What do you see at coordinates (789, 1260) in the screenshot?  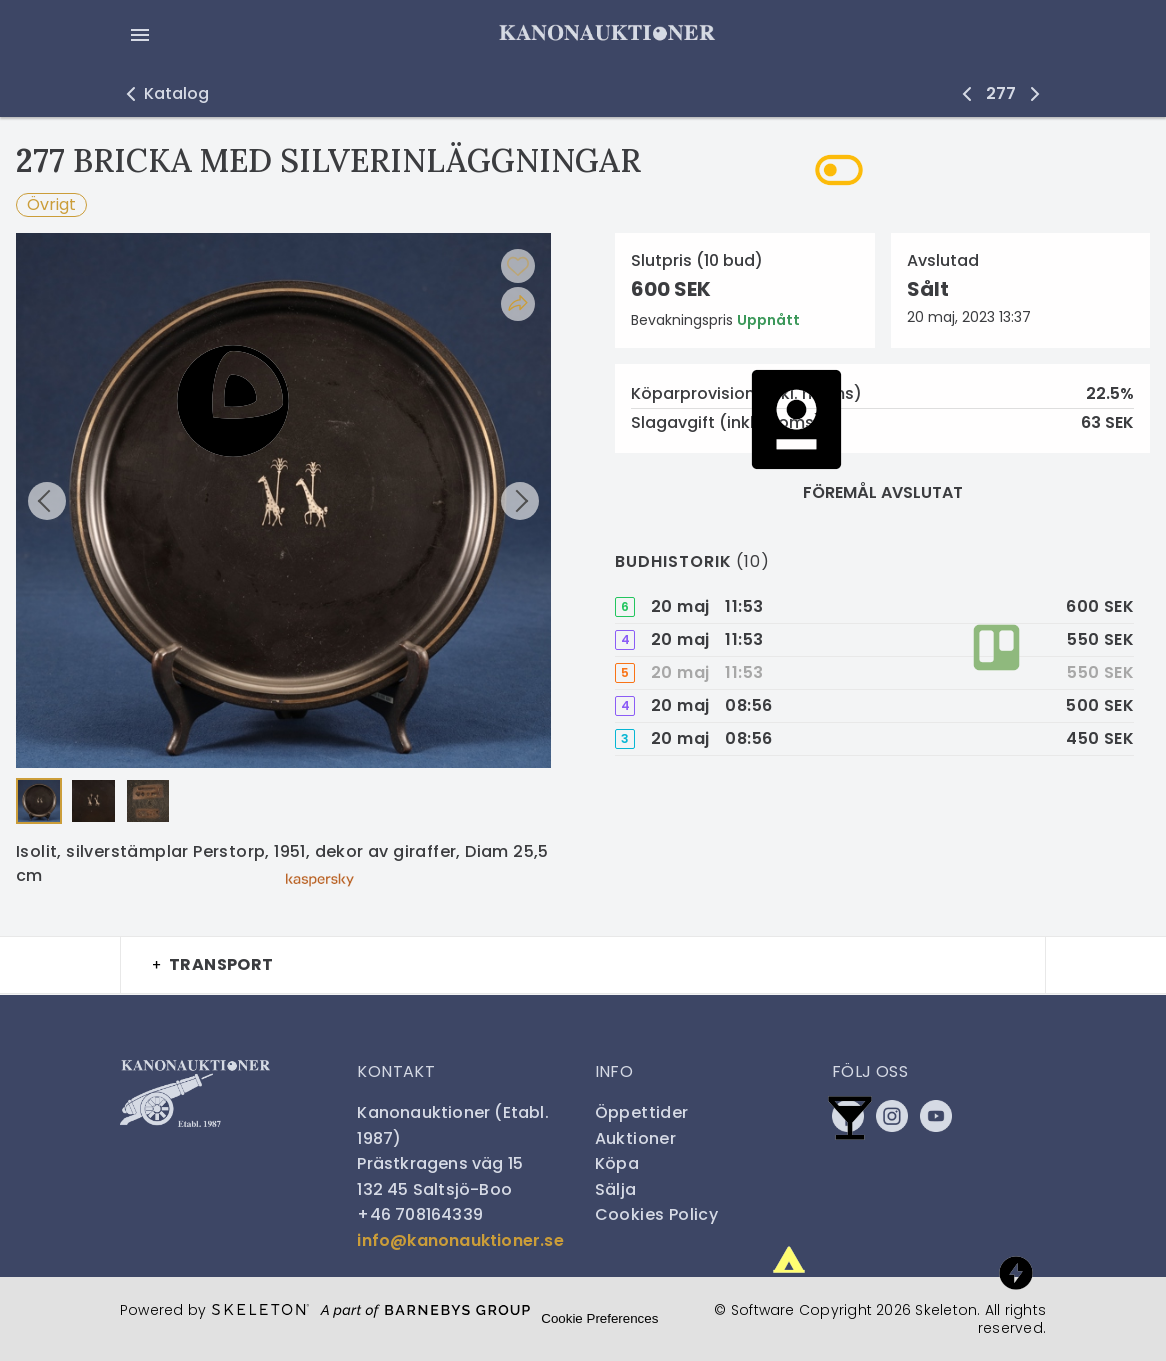 I see `view campground or camping locations` at bounding box center [789, 1260].